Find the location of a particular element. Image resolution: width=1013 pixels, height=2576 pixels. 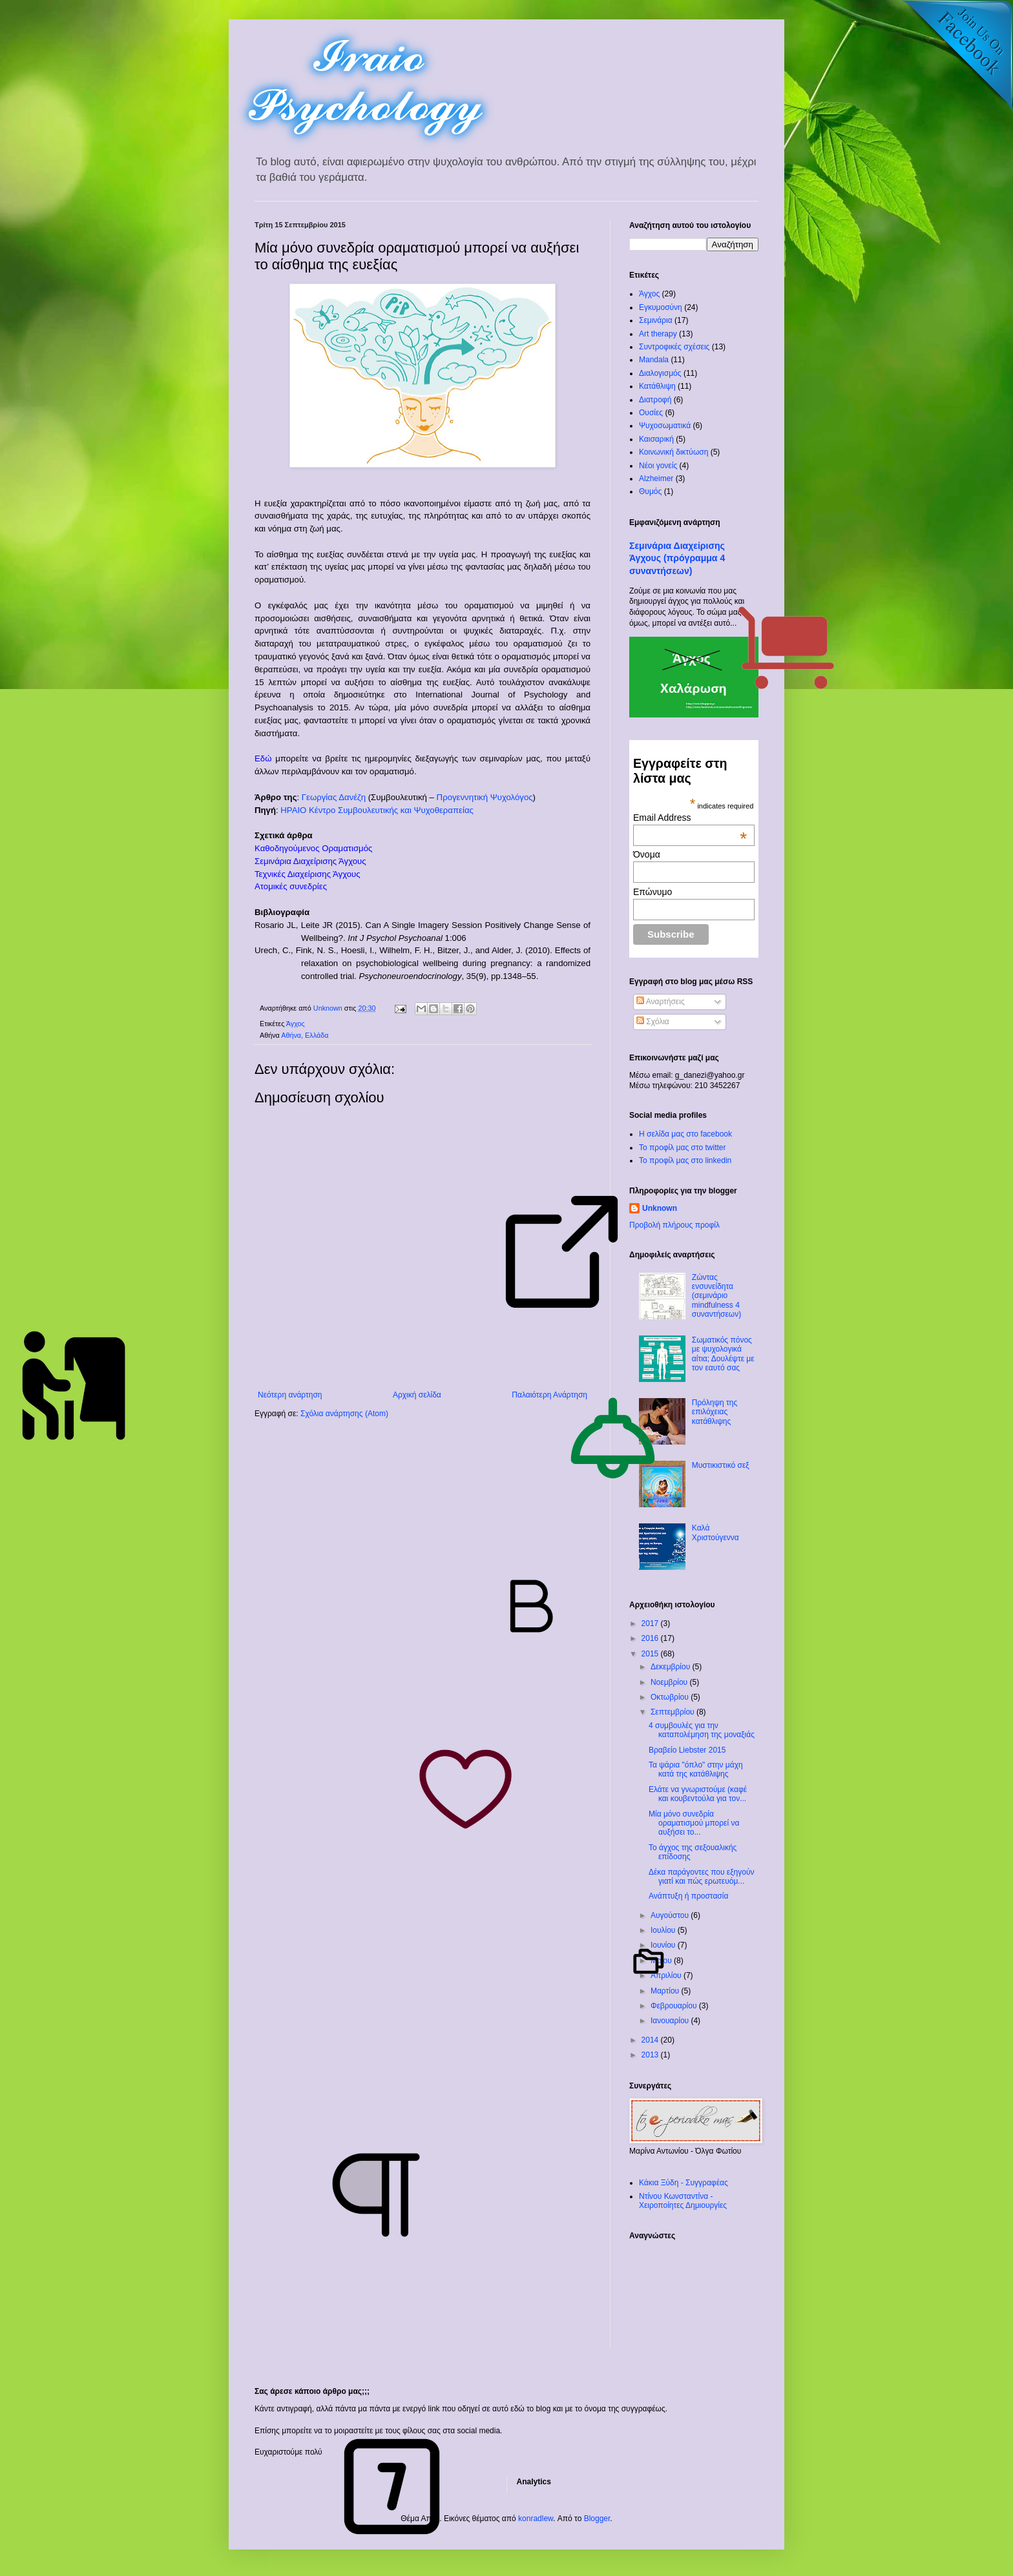

browse all folders is located at coordinates (648, 1961).